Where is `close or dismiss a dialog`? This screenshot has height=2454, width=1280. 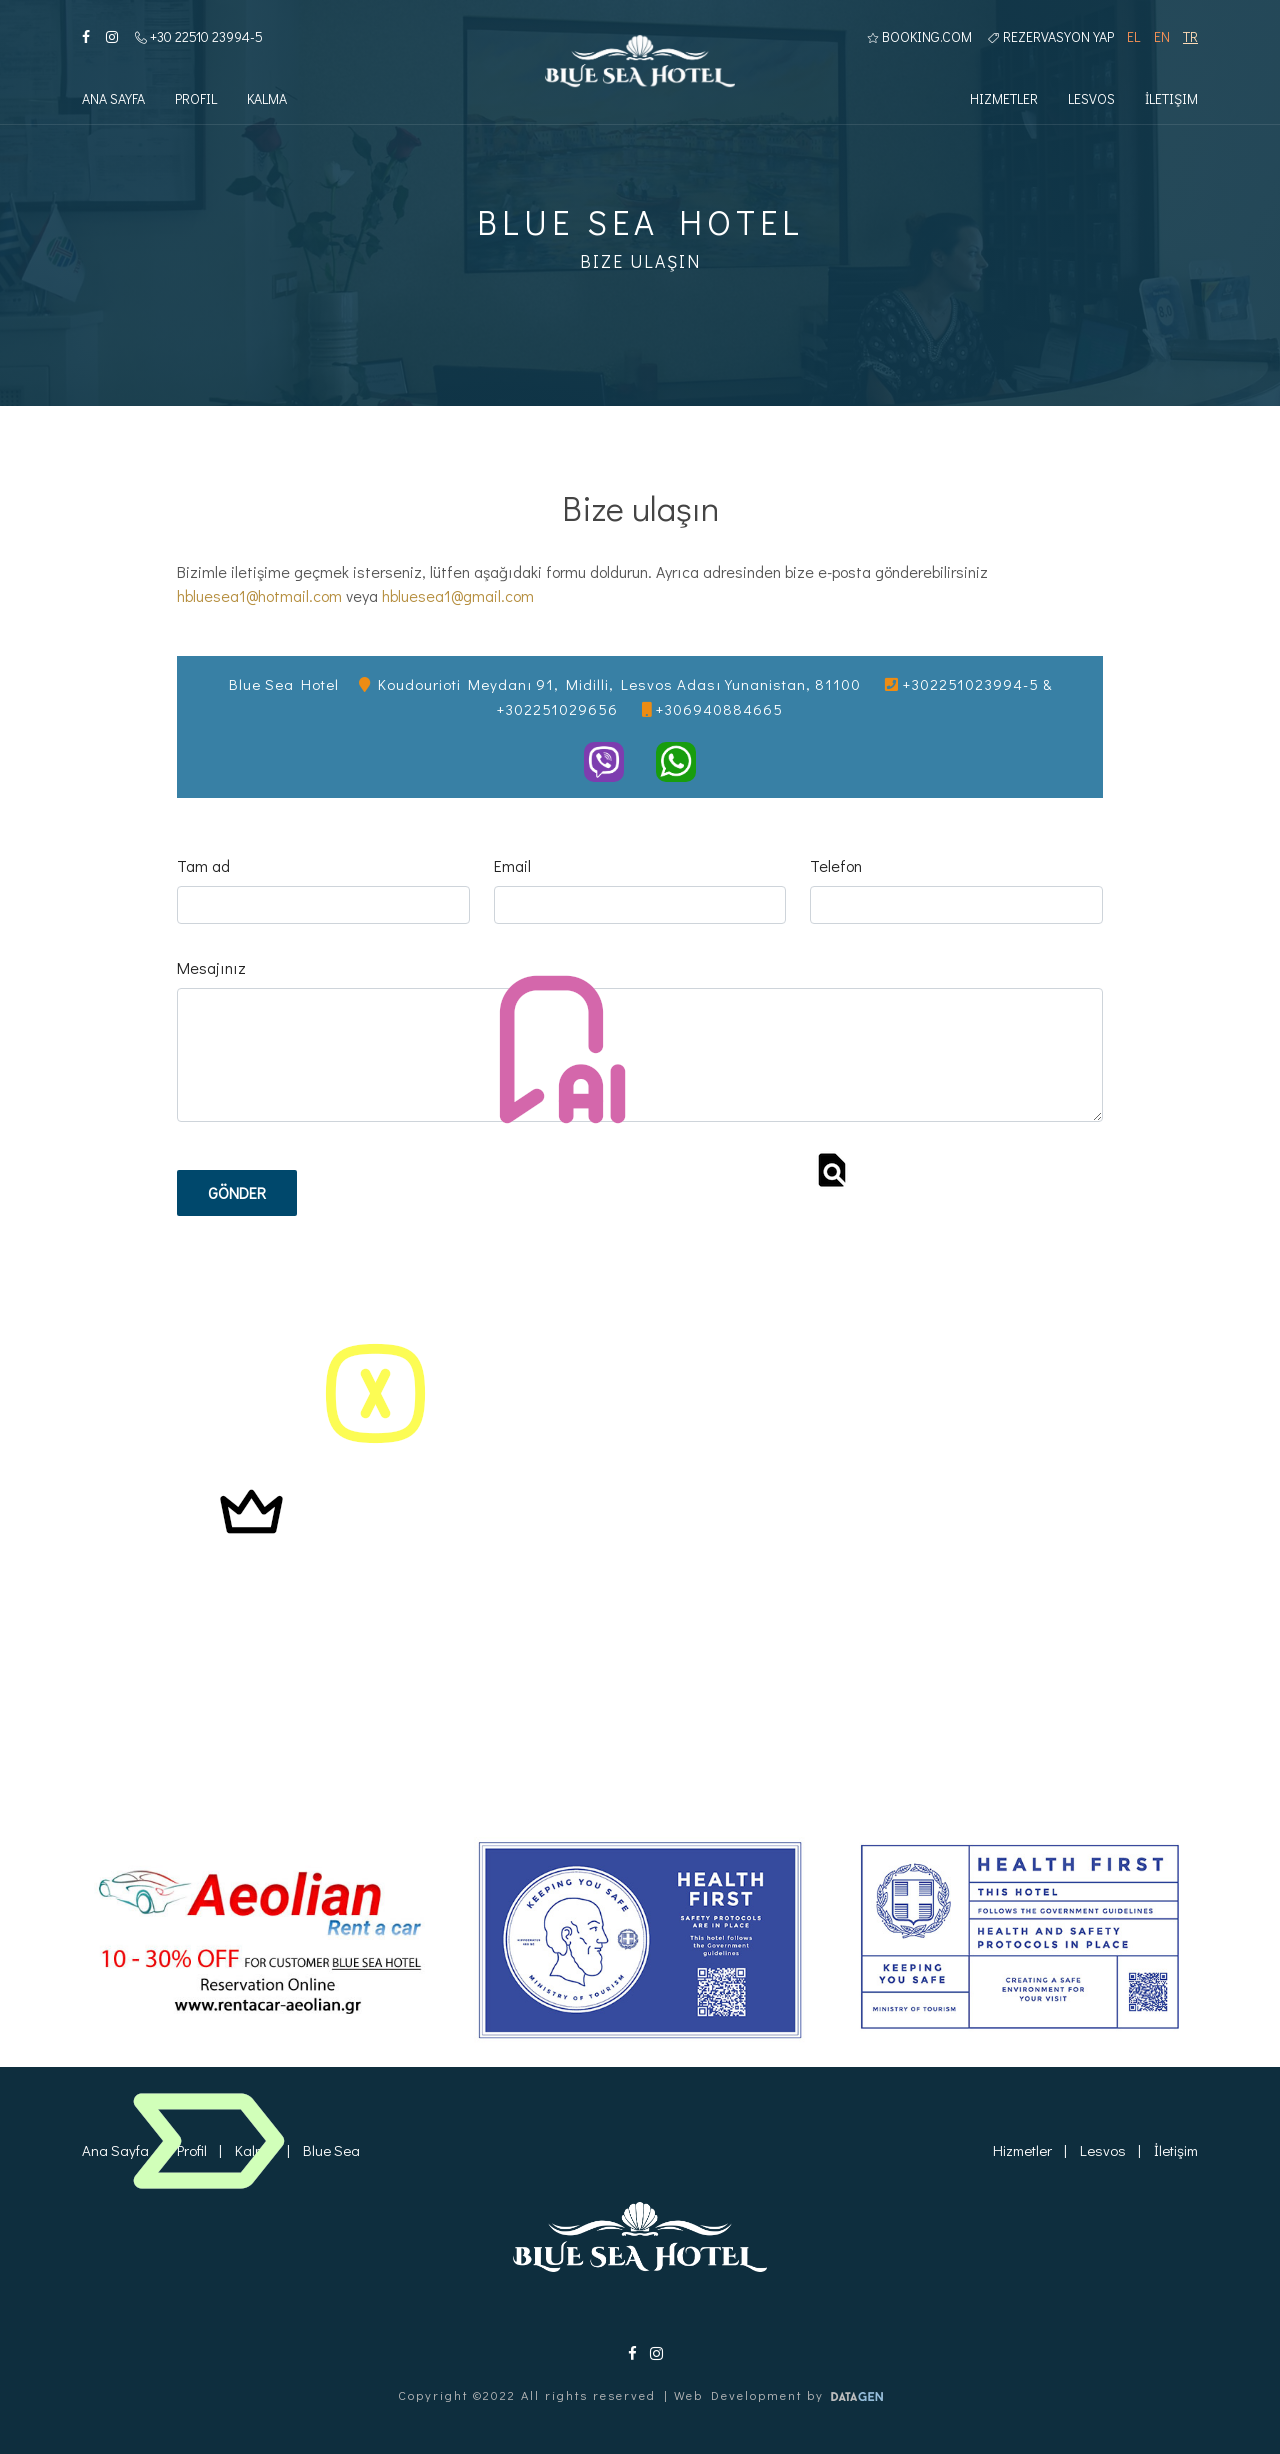
close or dismiss a dialog is located at coordinates (375, 1393).